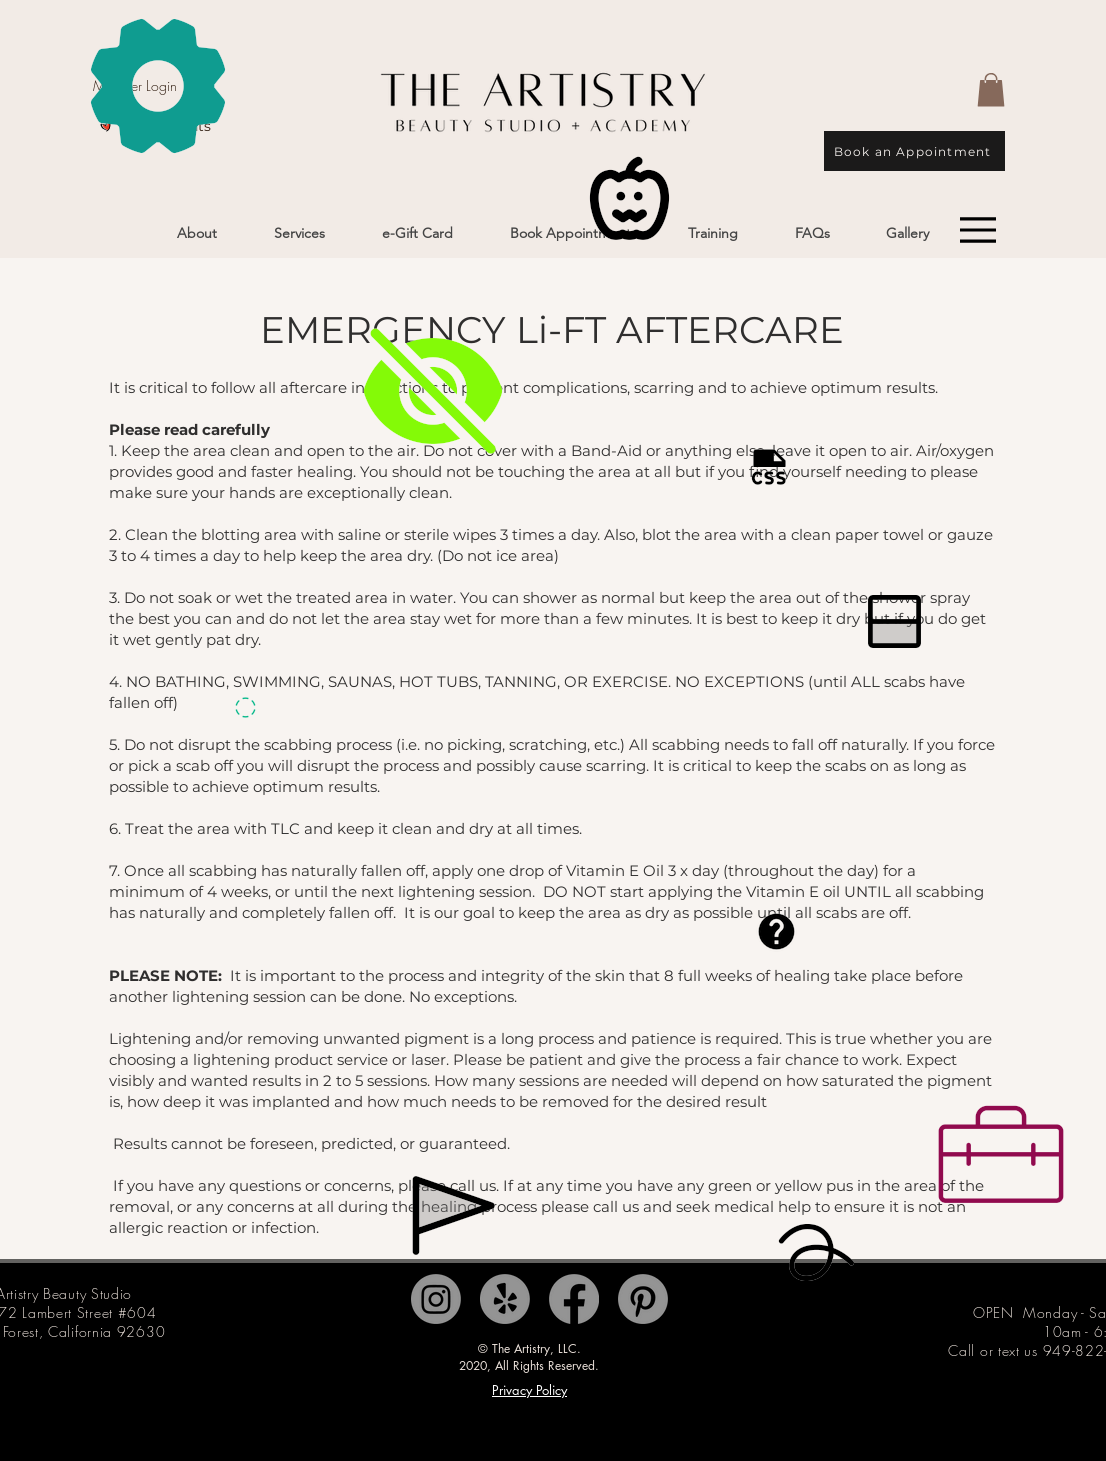 The height and width of the screenshot is (1461, 1106). What do you see at coordinates (776, 931) in the screenshot?
I see `access help or support` at bounding box center [776, 931].